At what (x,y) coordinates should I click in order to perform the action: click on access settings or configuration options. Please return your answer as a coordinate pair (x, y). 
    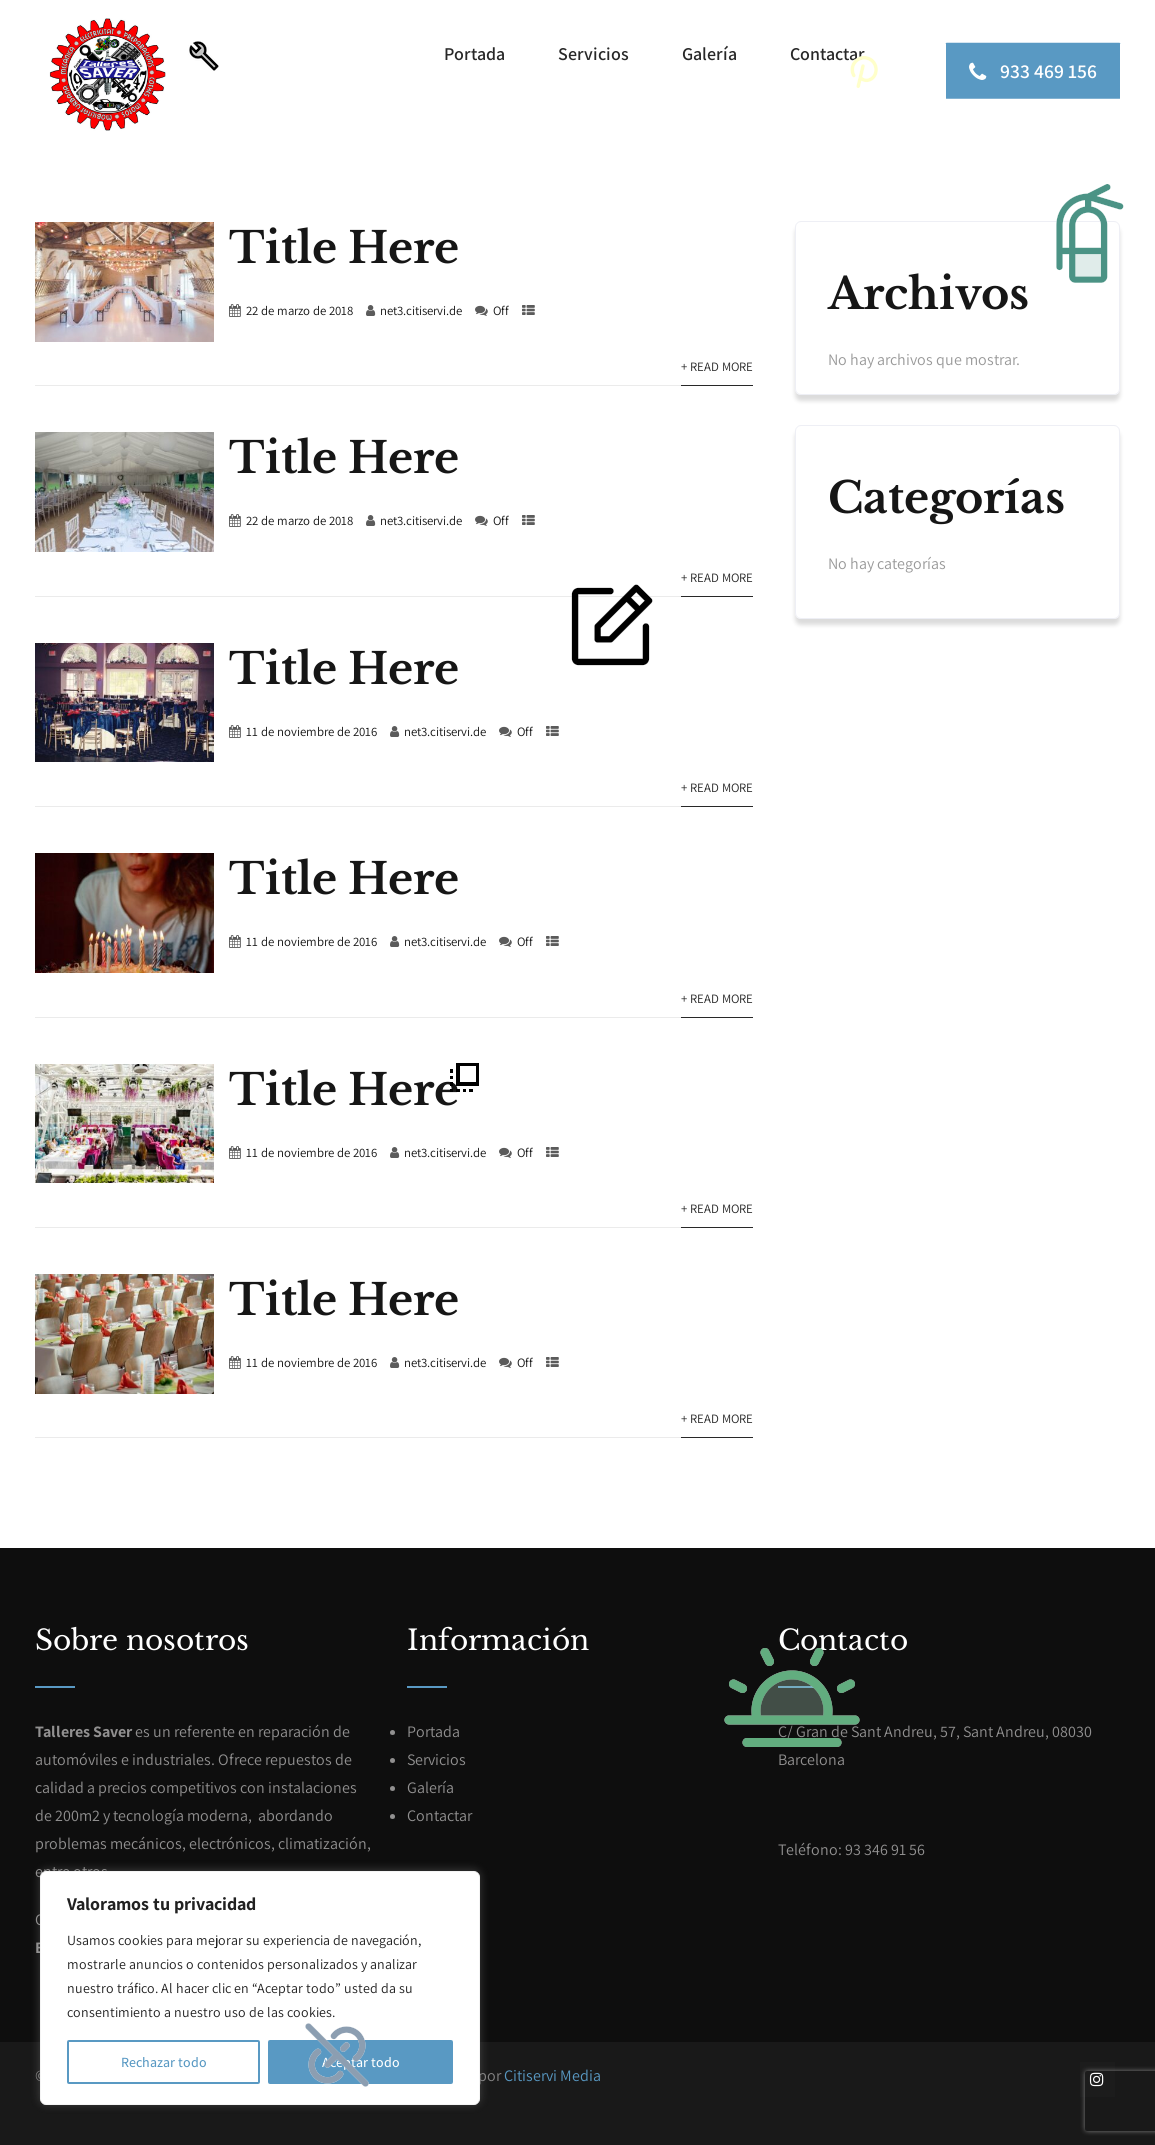
    Looking at the image, I should click on (204, 56).